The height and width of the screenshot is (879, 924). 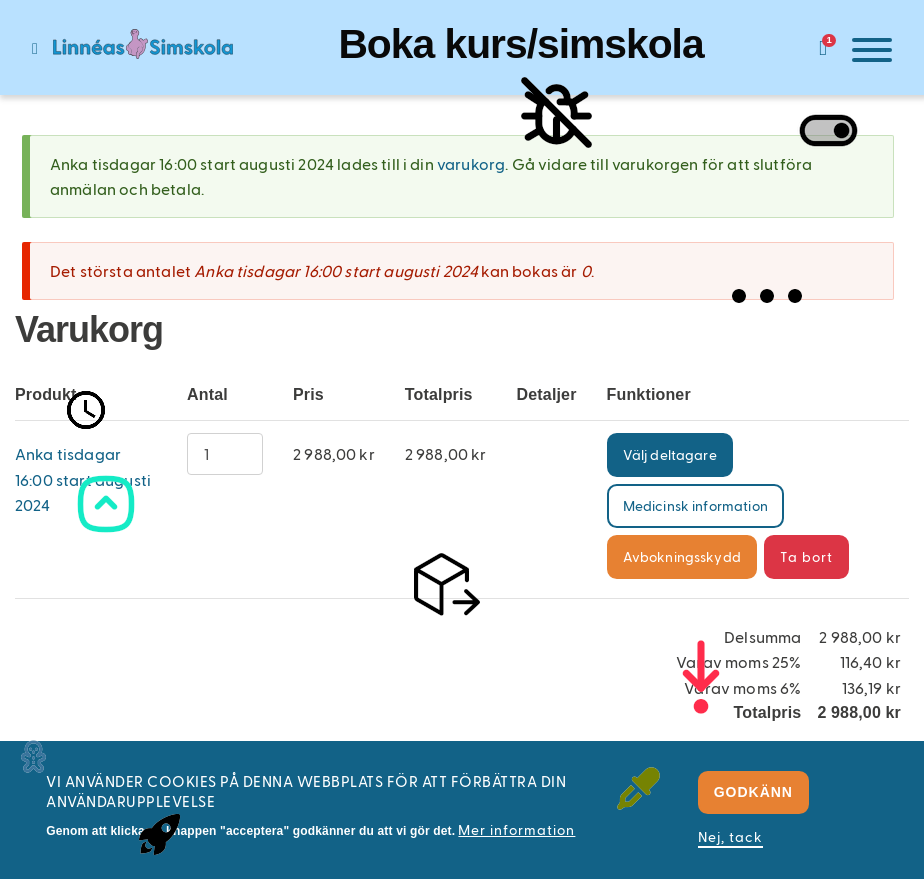 I want to click on access holiday or seasonal content, so click(x=33, y=756).